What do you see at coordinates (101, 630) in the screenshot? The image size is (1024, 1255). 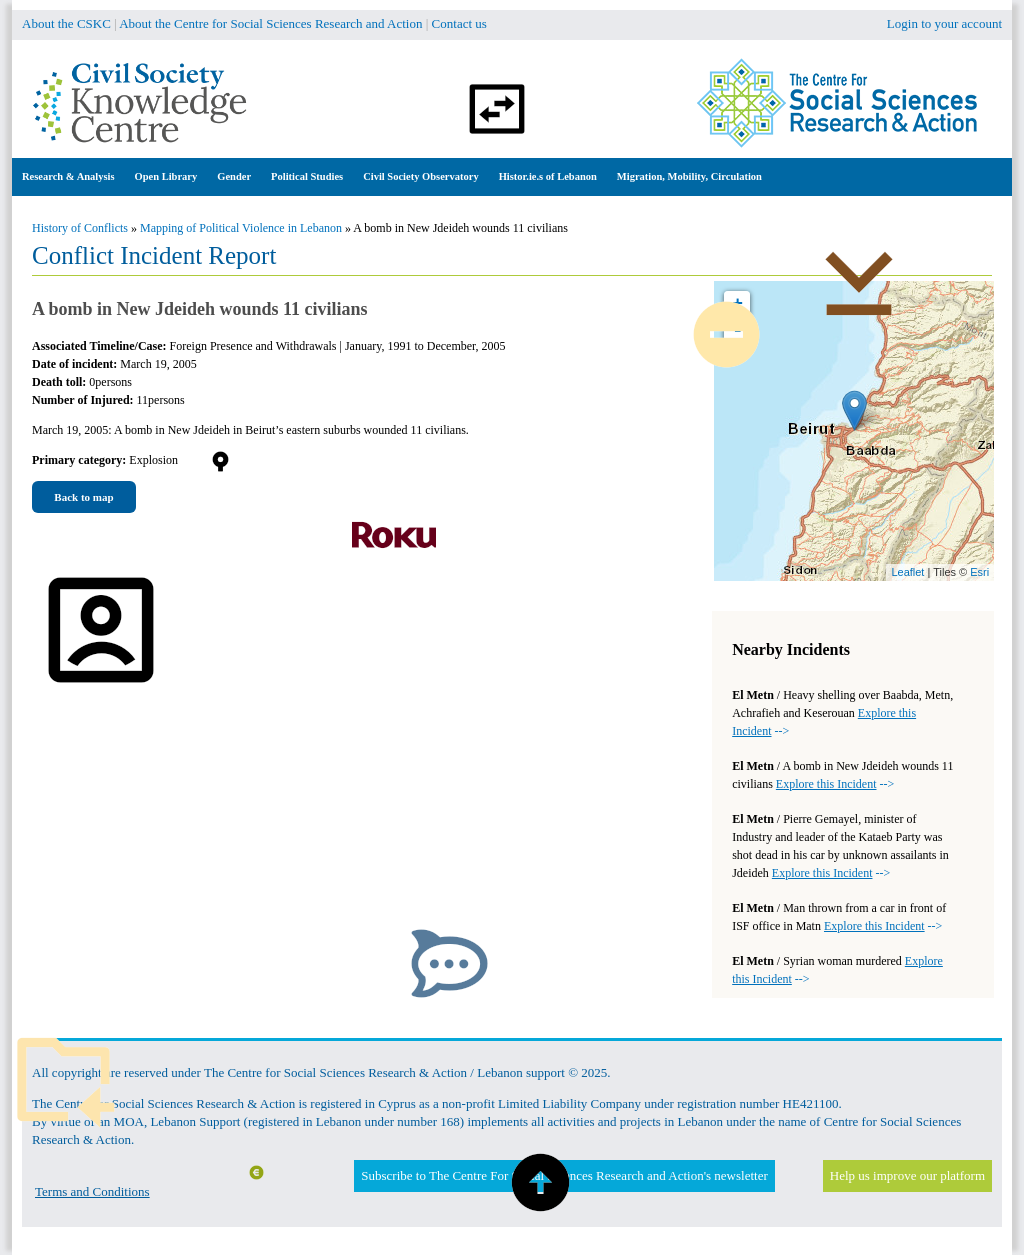 I see `view account profile` at bounding box center [101, 630].